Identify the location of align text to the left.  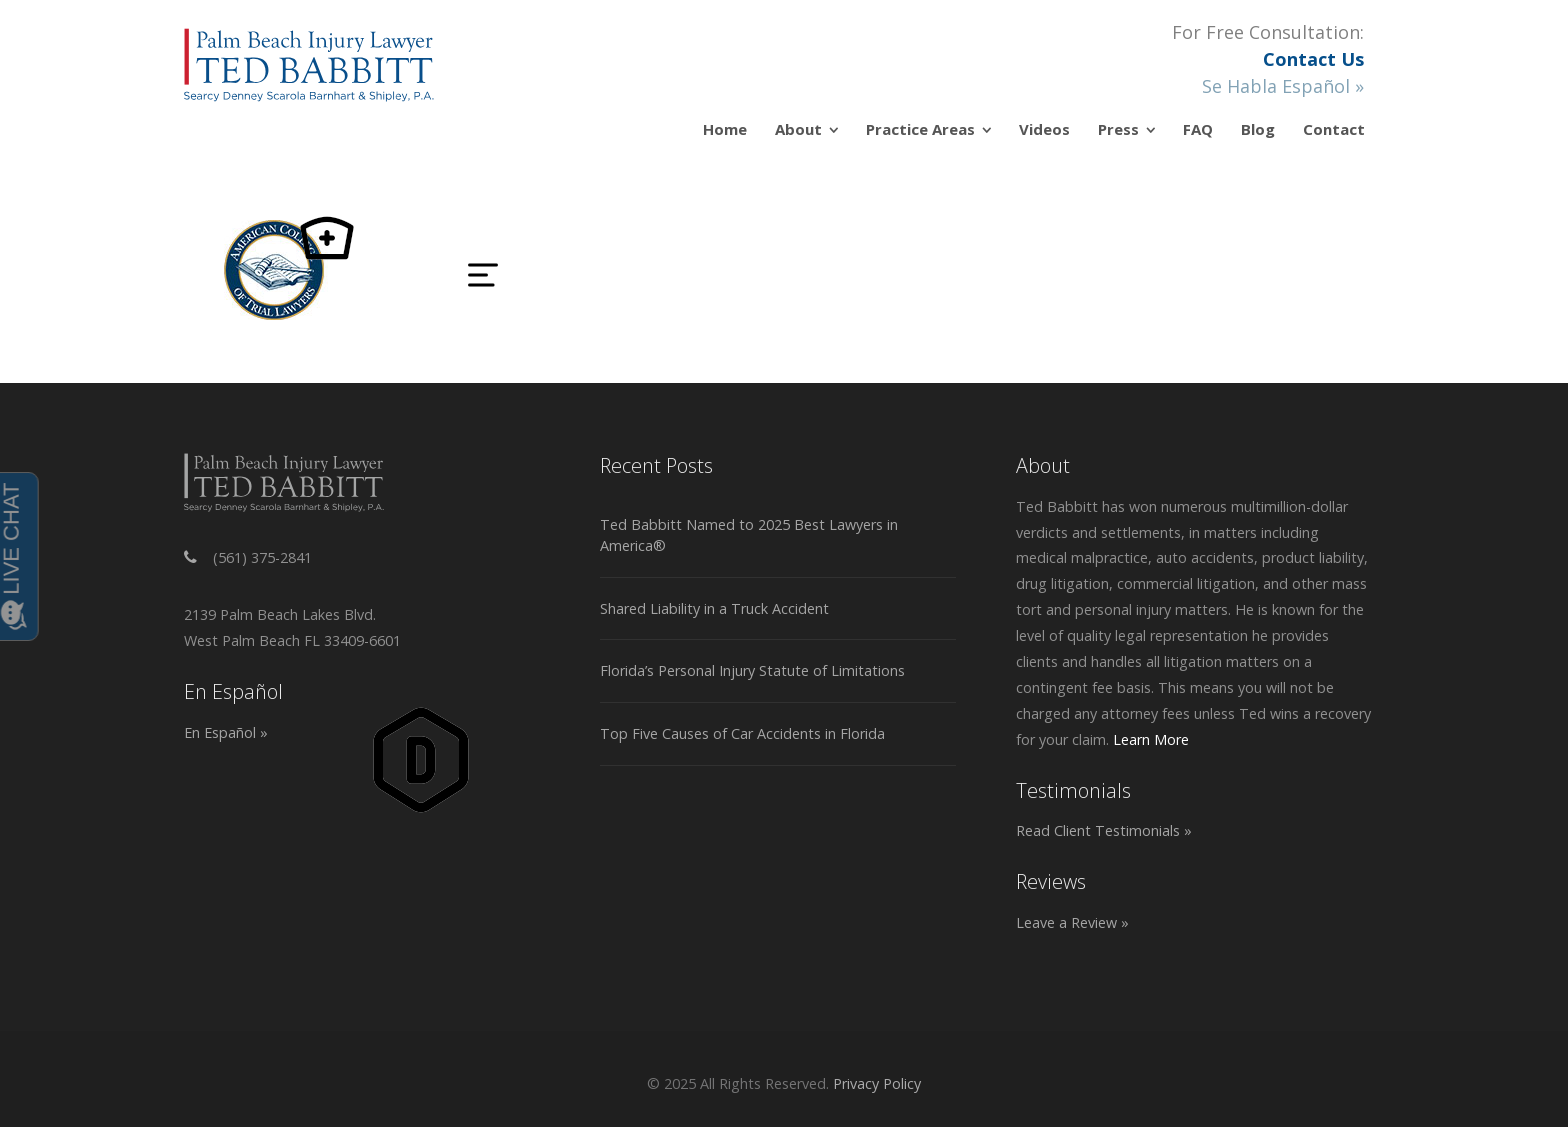
(483, 275).